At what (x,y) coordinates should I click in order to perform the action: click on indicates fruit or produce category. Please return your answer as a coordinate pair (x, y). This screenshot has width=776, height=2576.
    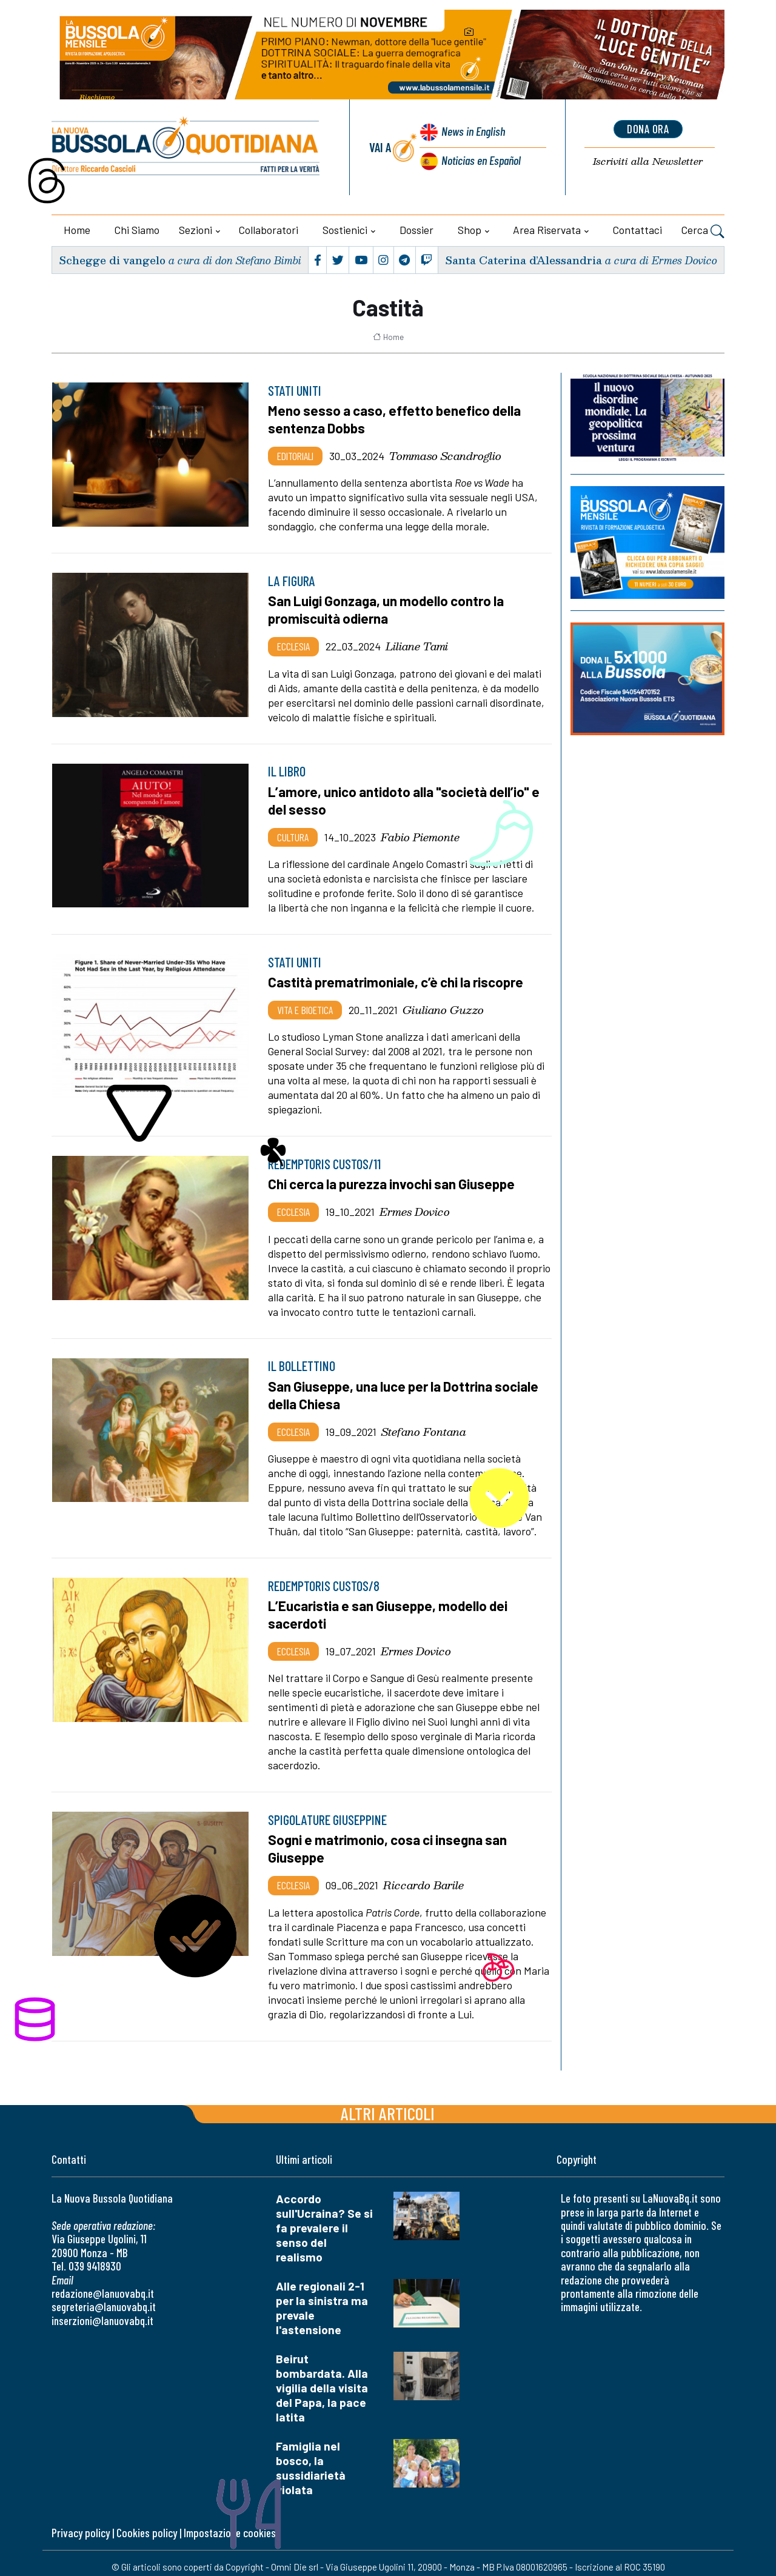
    Looking at the image, I should click on (498, 1967).